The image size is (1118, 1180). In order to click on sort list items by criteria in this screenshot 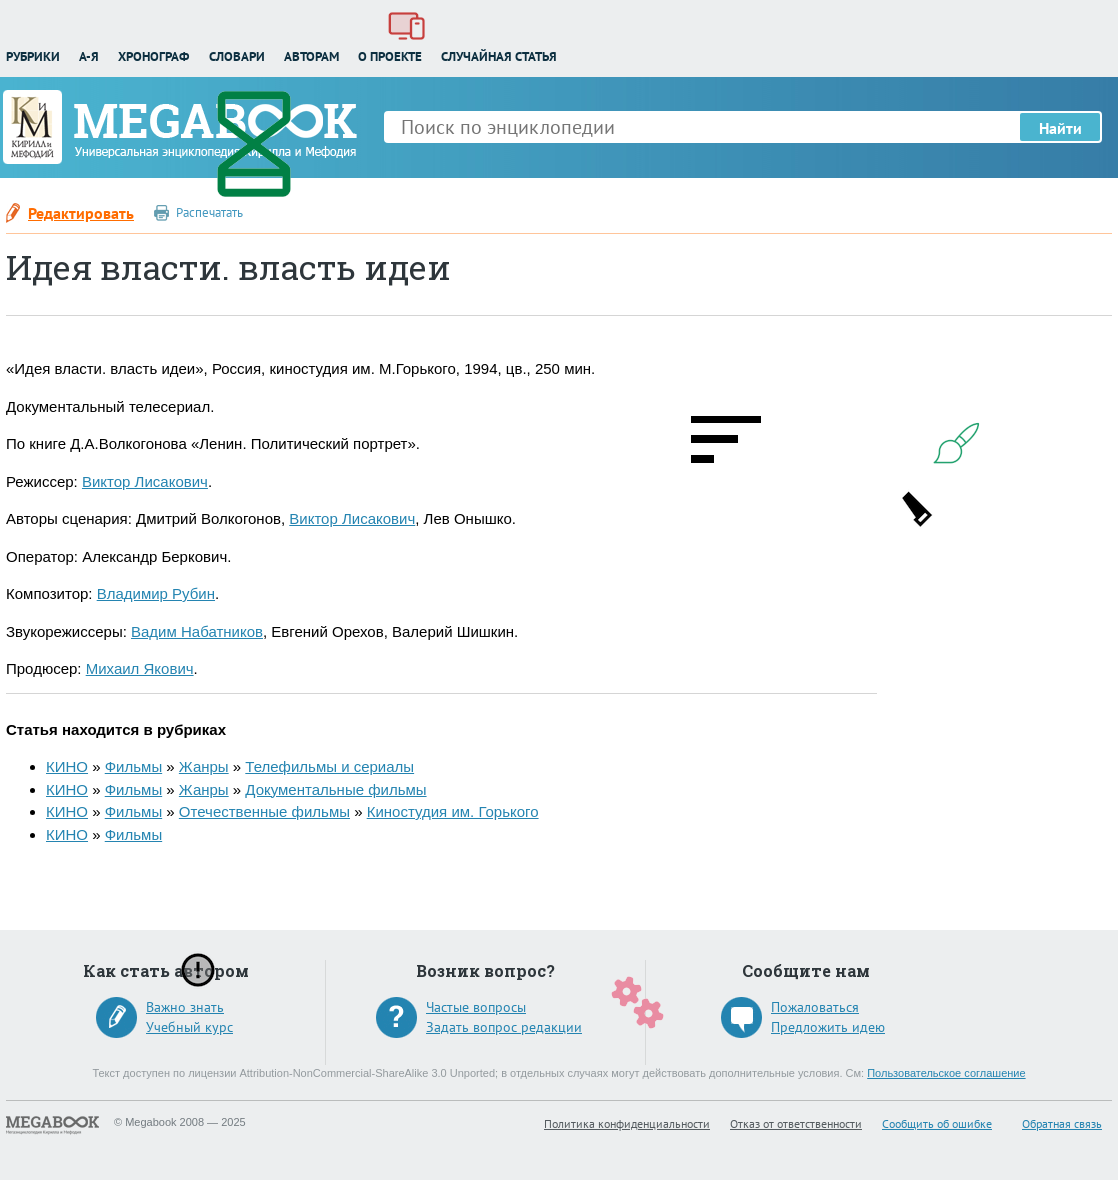, I will do `click(726, 439)`.